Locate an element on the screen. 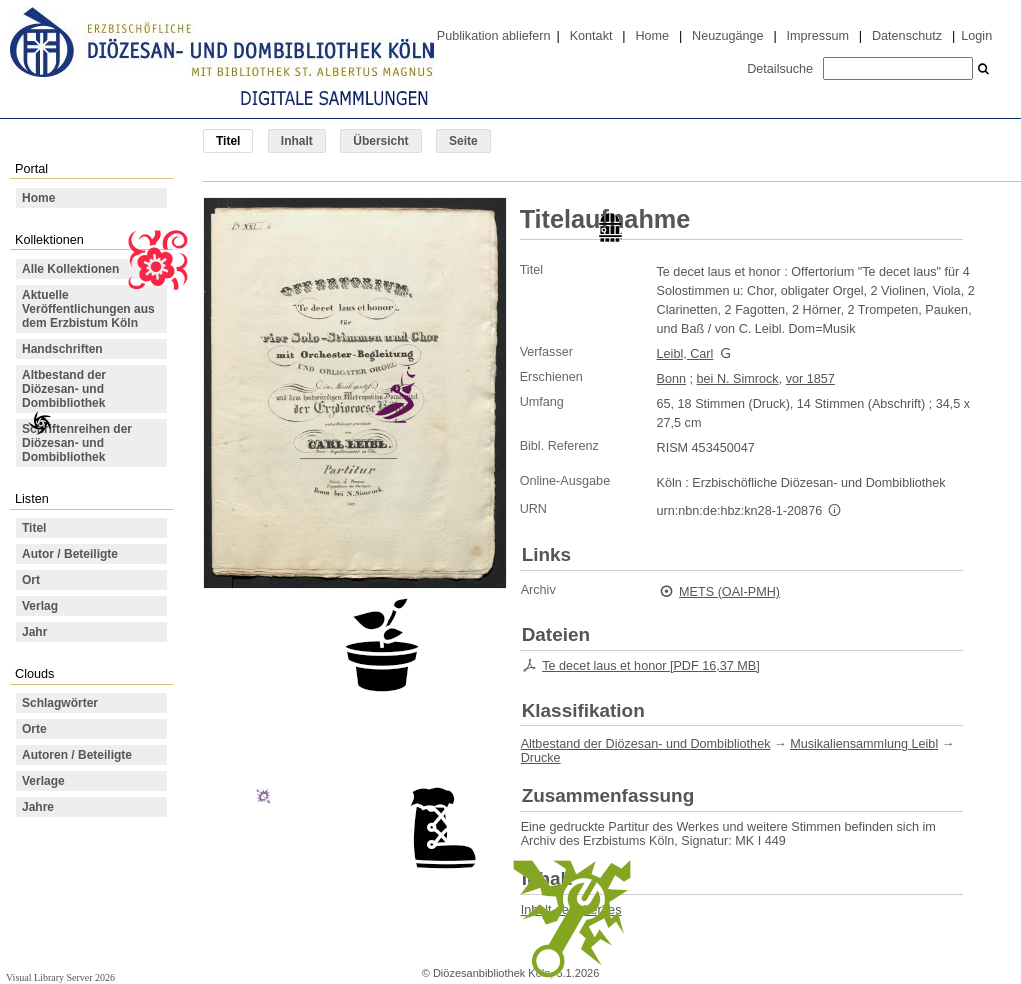 The height and width of the screenshot is (984, 1021). enter or exit a room or building is located at coordinates (609, 227).